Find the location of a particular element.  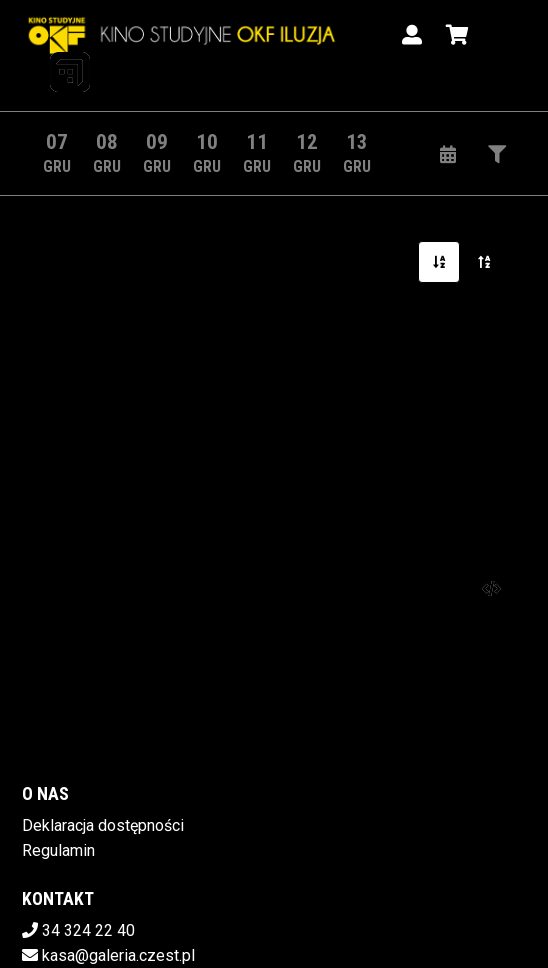

open the Hotels.com app is located at coordinates (70, 72).